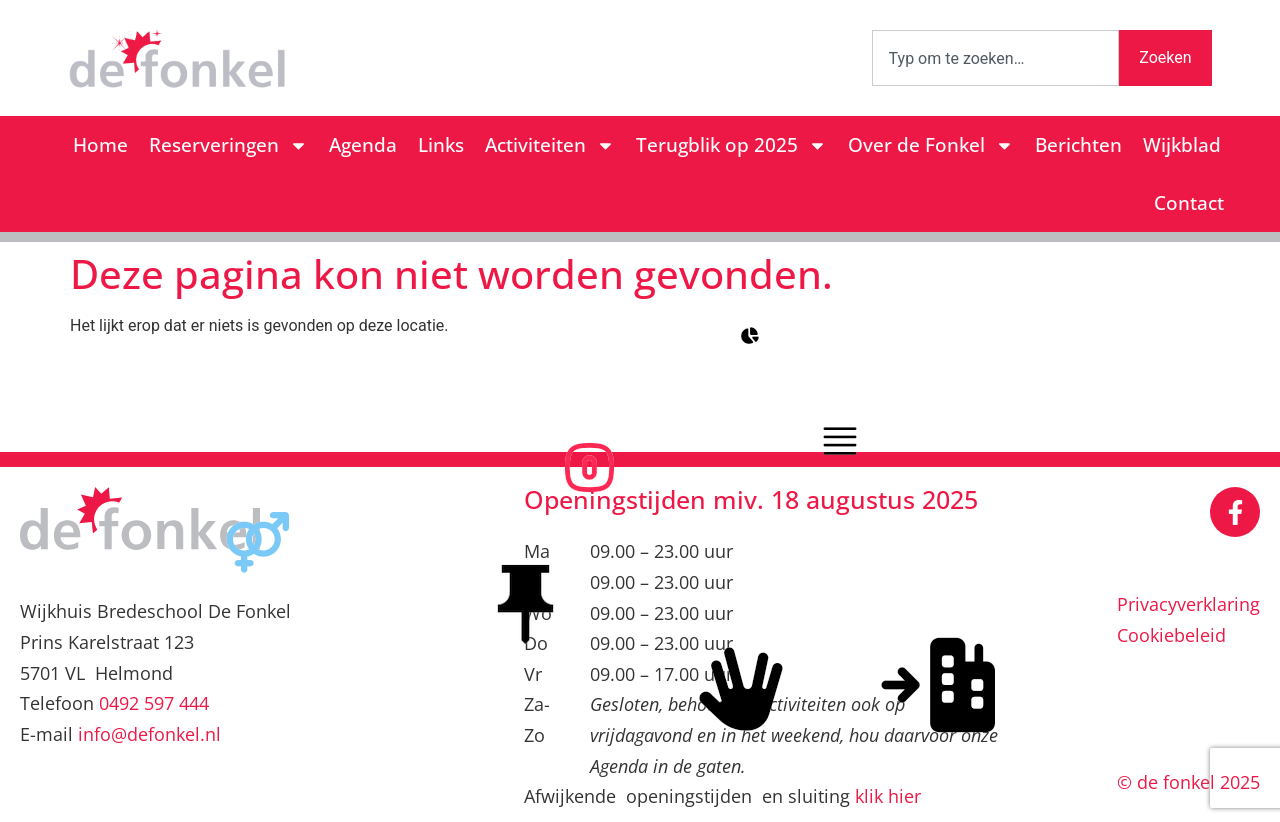 The image size is (1280, 822). What do you see at coordinates (936, 685) in the screenshot?
I see `navigate to city or urban area` at bounding box center [936, 685].